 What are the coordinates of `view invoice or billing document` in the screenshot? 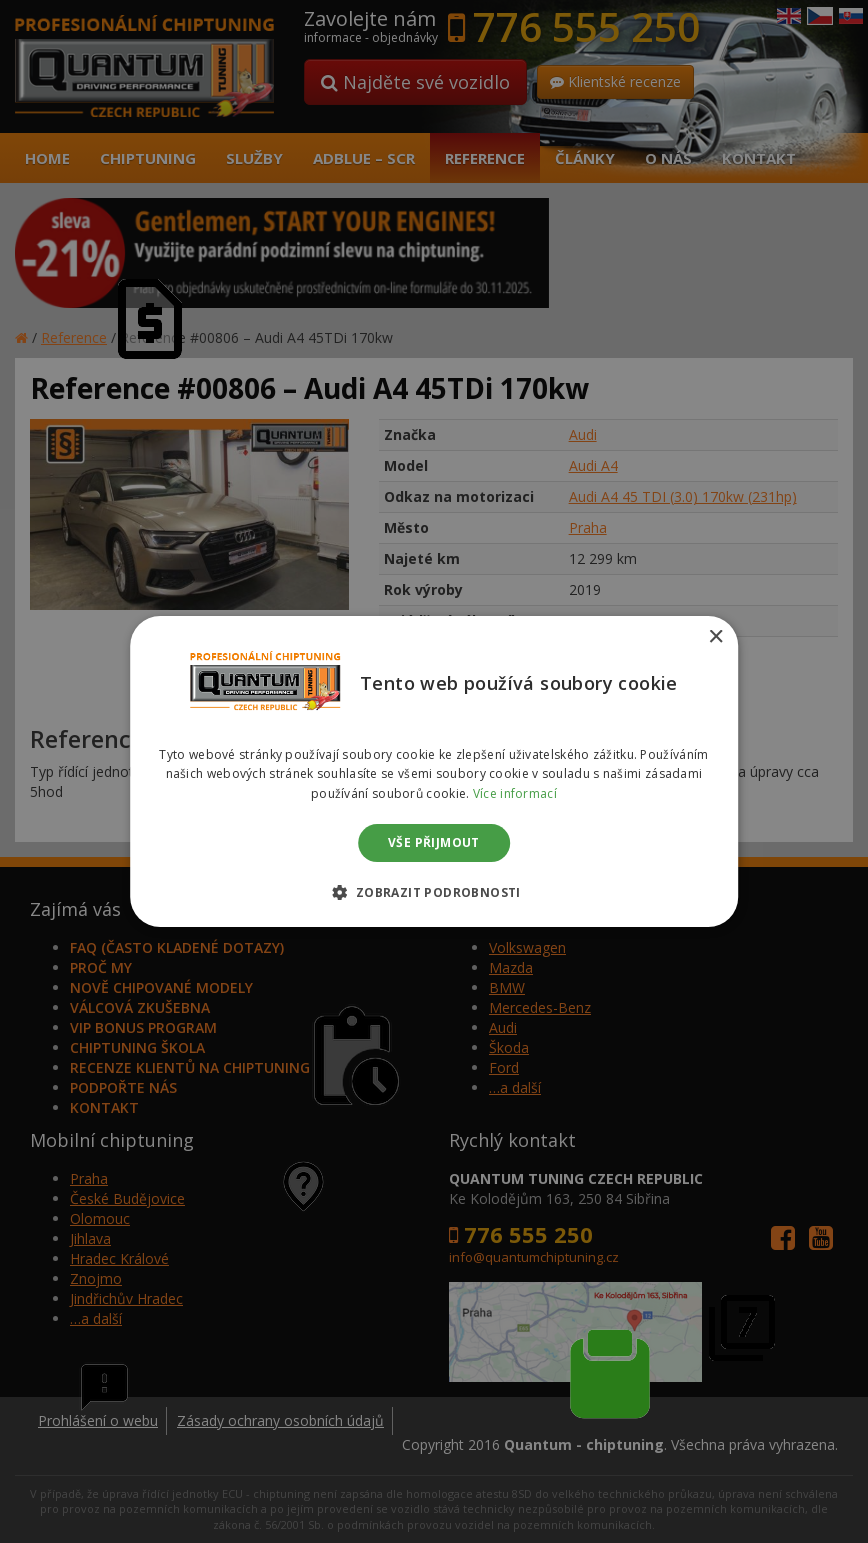 It's located at (150, 319).